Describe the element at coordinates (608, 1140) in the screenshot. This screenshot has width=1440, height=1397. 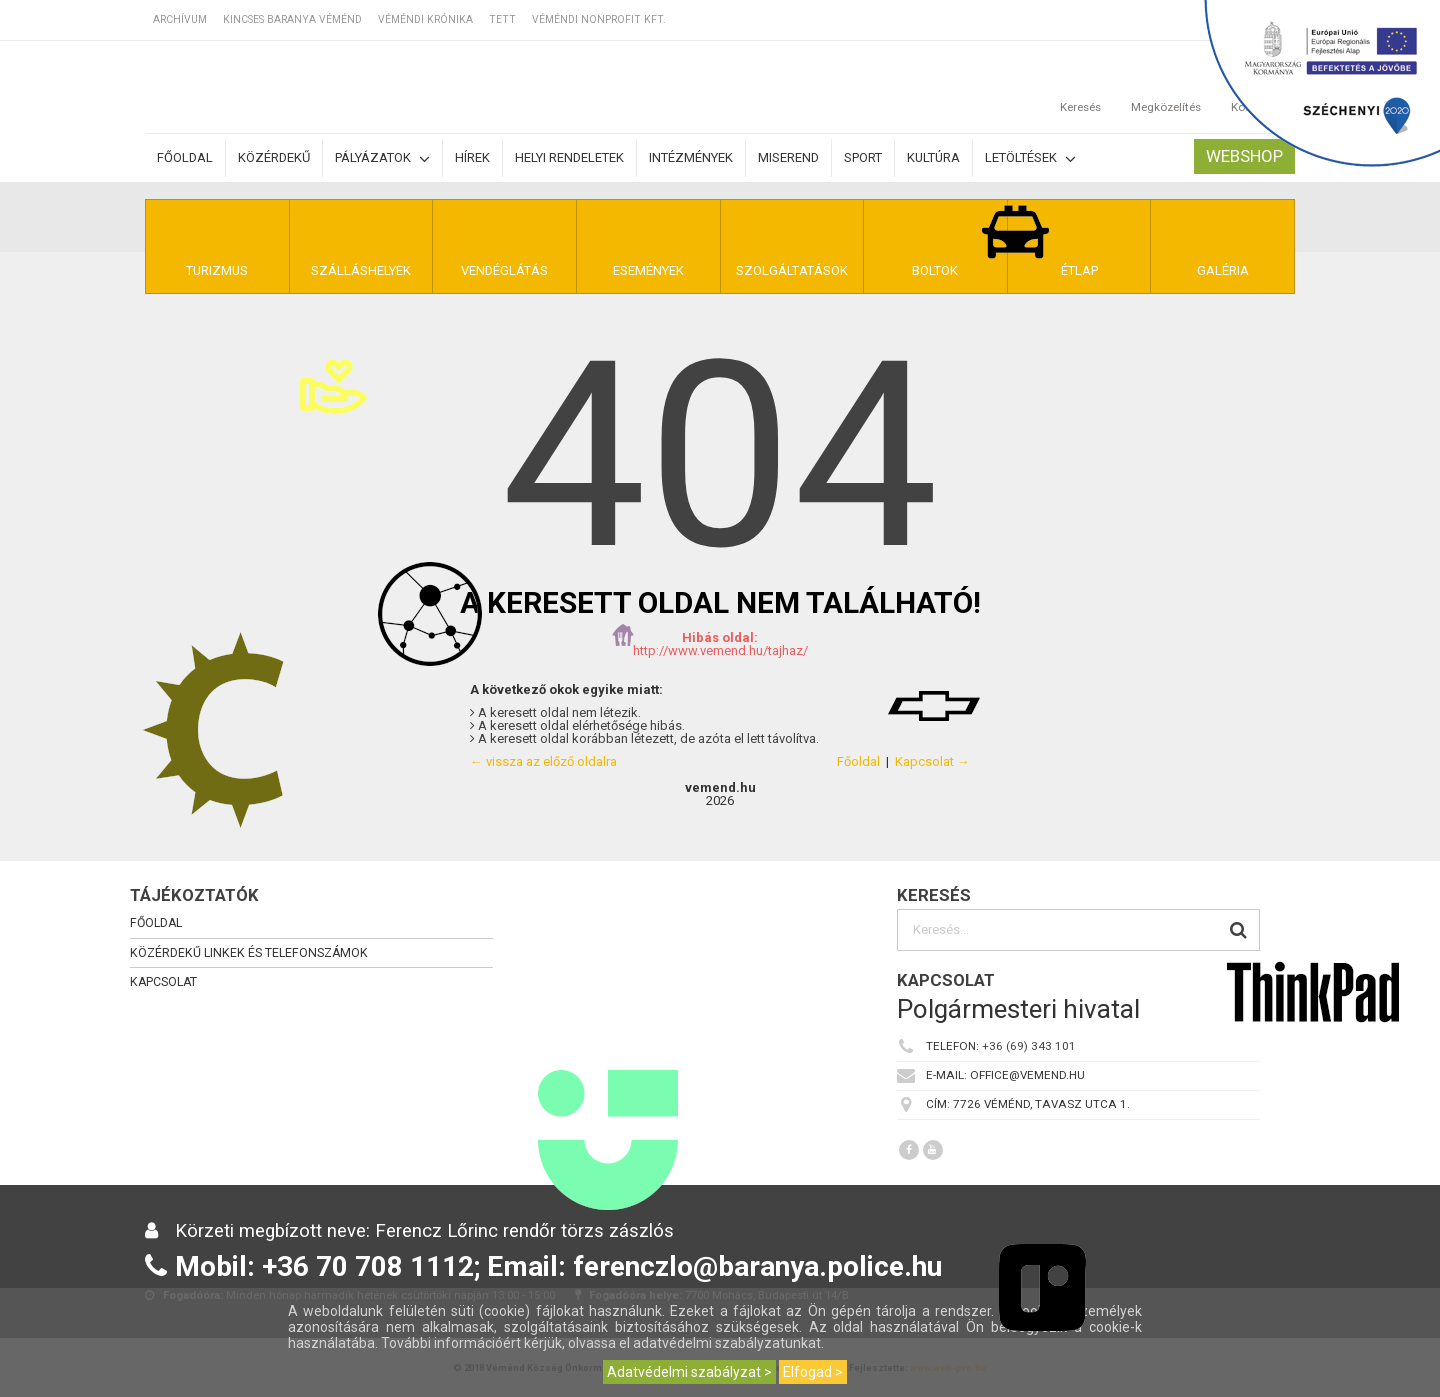
I see `open the NiceHash cryptocurrency mining app` at that location.